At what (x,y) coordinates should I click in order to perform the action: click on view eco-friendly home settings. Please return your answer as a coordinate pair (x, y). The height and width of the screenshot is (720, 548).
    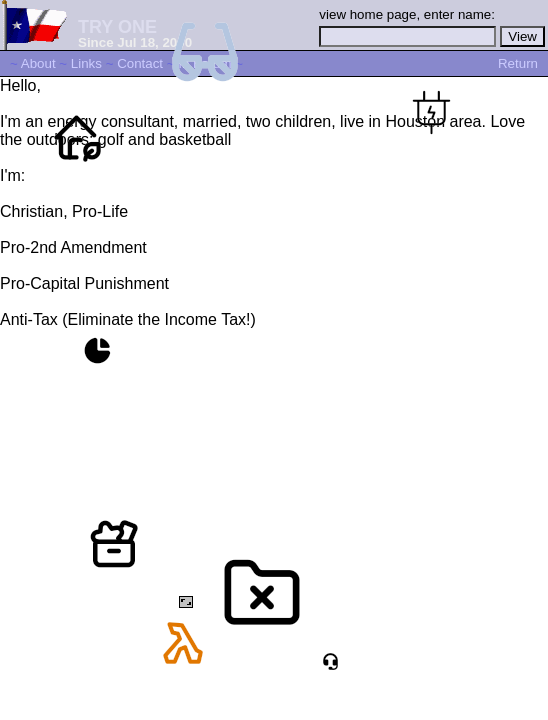
    Looking at the image, I should click on (76, 137).